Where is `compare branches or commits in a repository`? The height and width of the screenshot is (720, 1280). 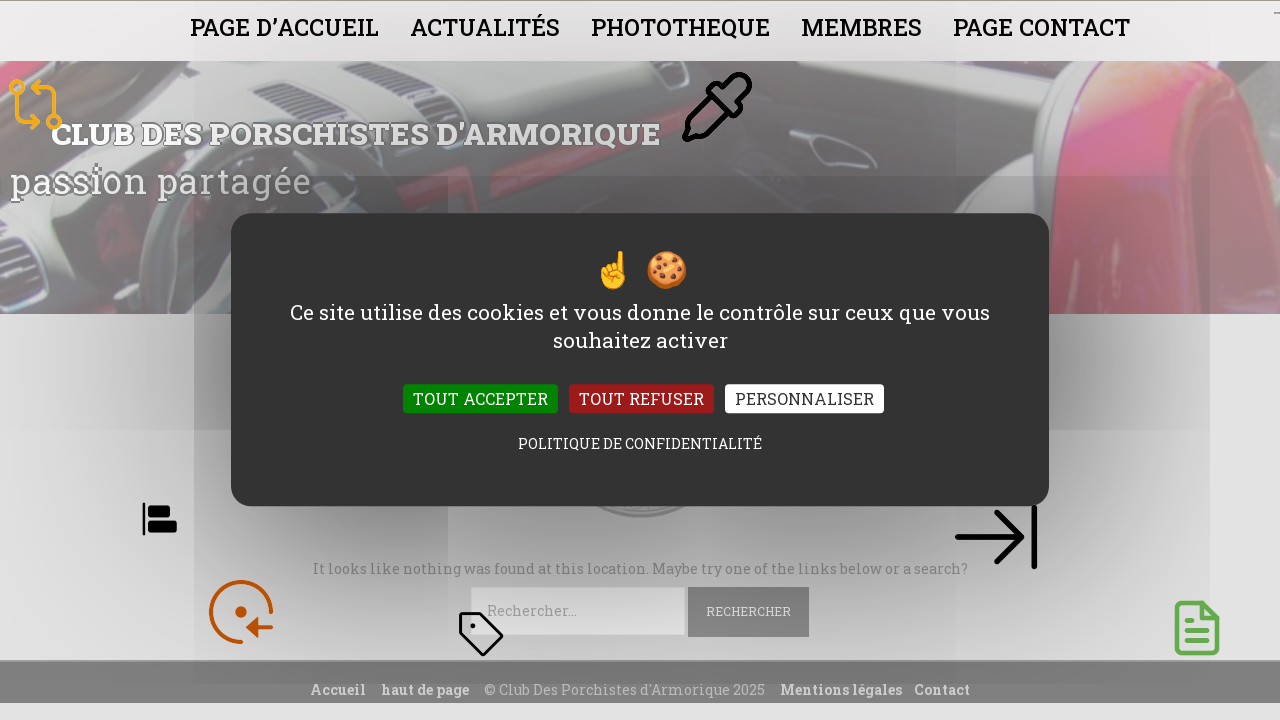
compare branches or commits in a repository is located at coordinates (35, 104).